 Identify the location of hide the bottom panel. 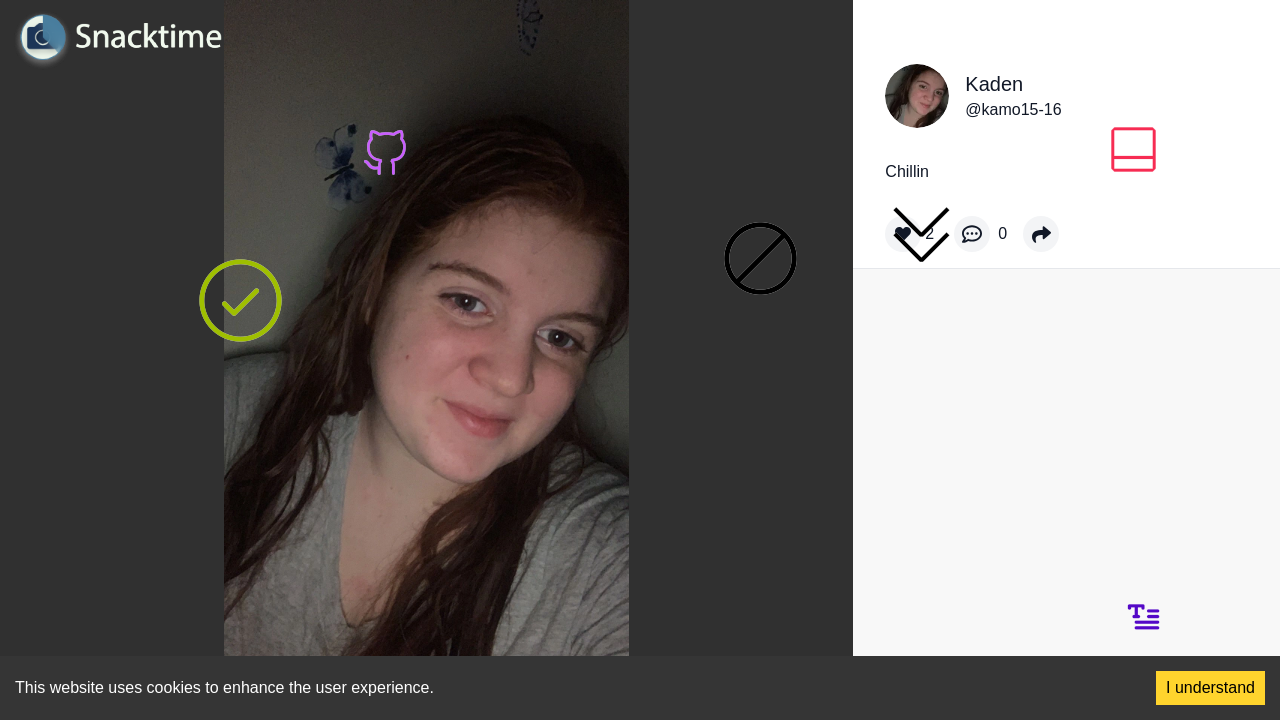
(1133, 149).